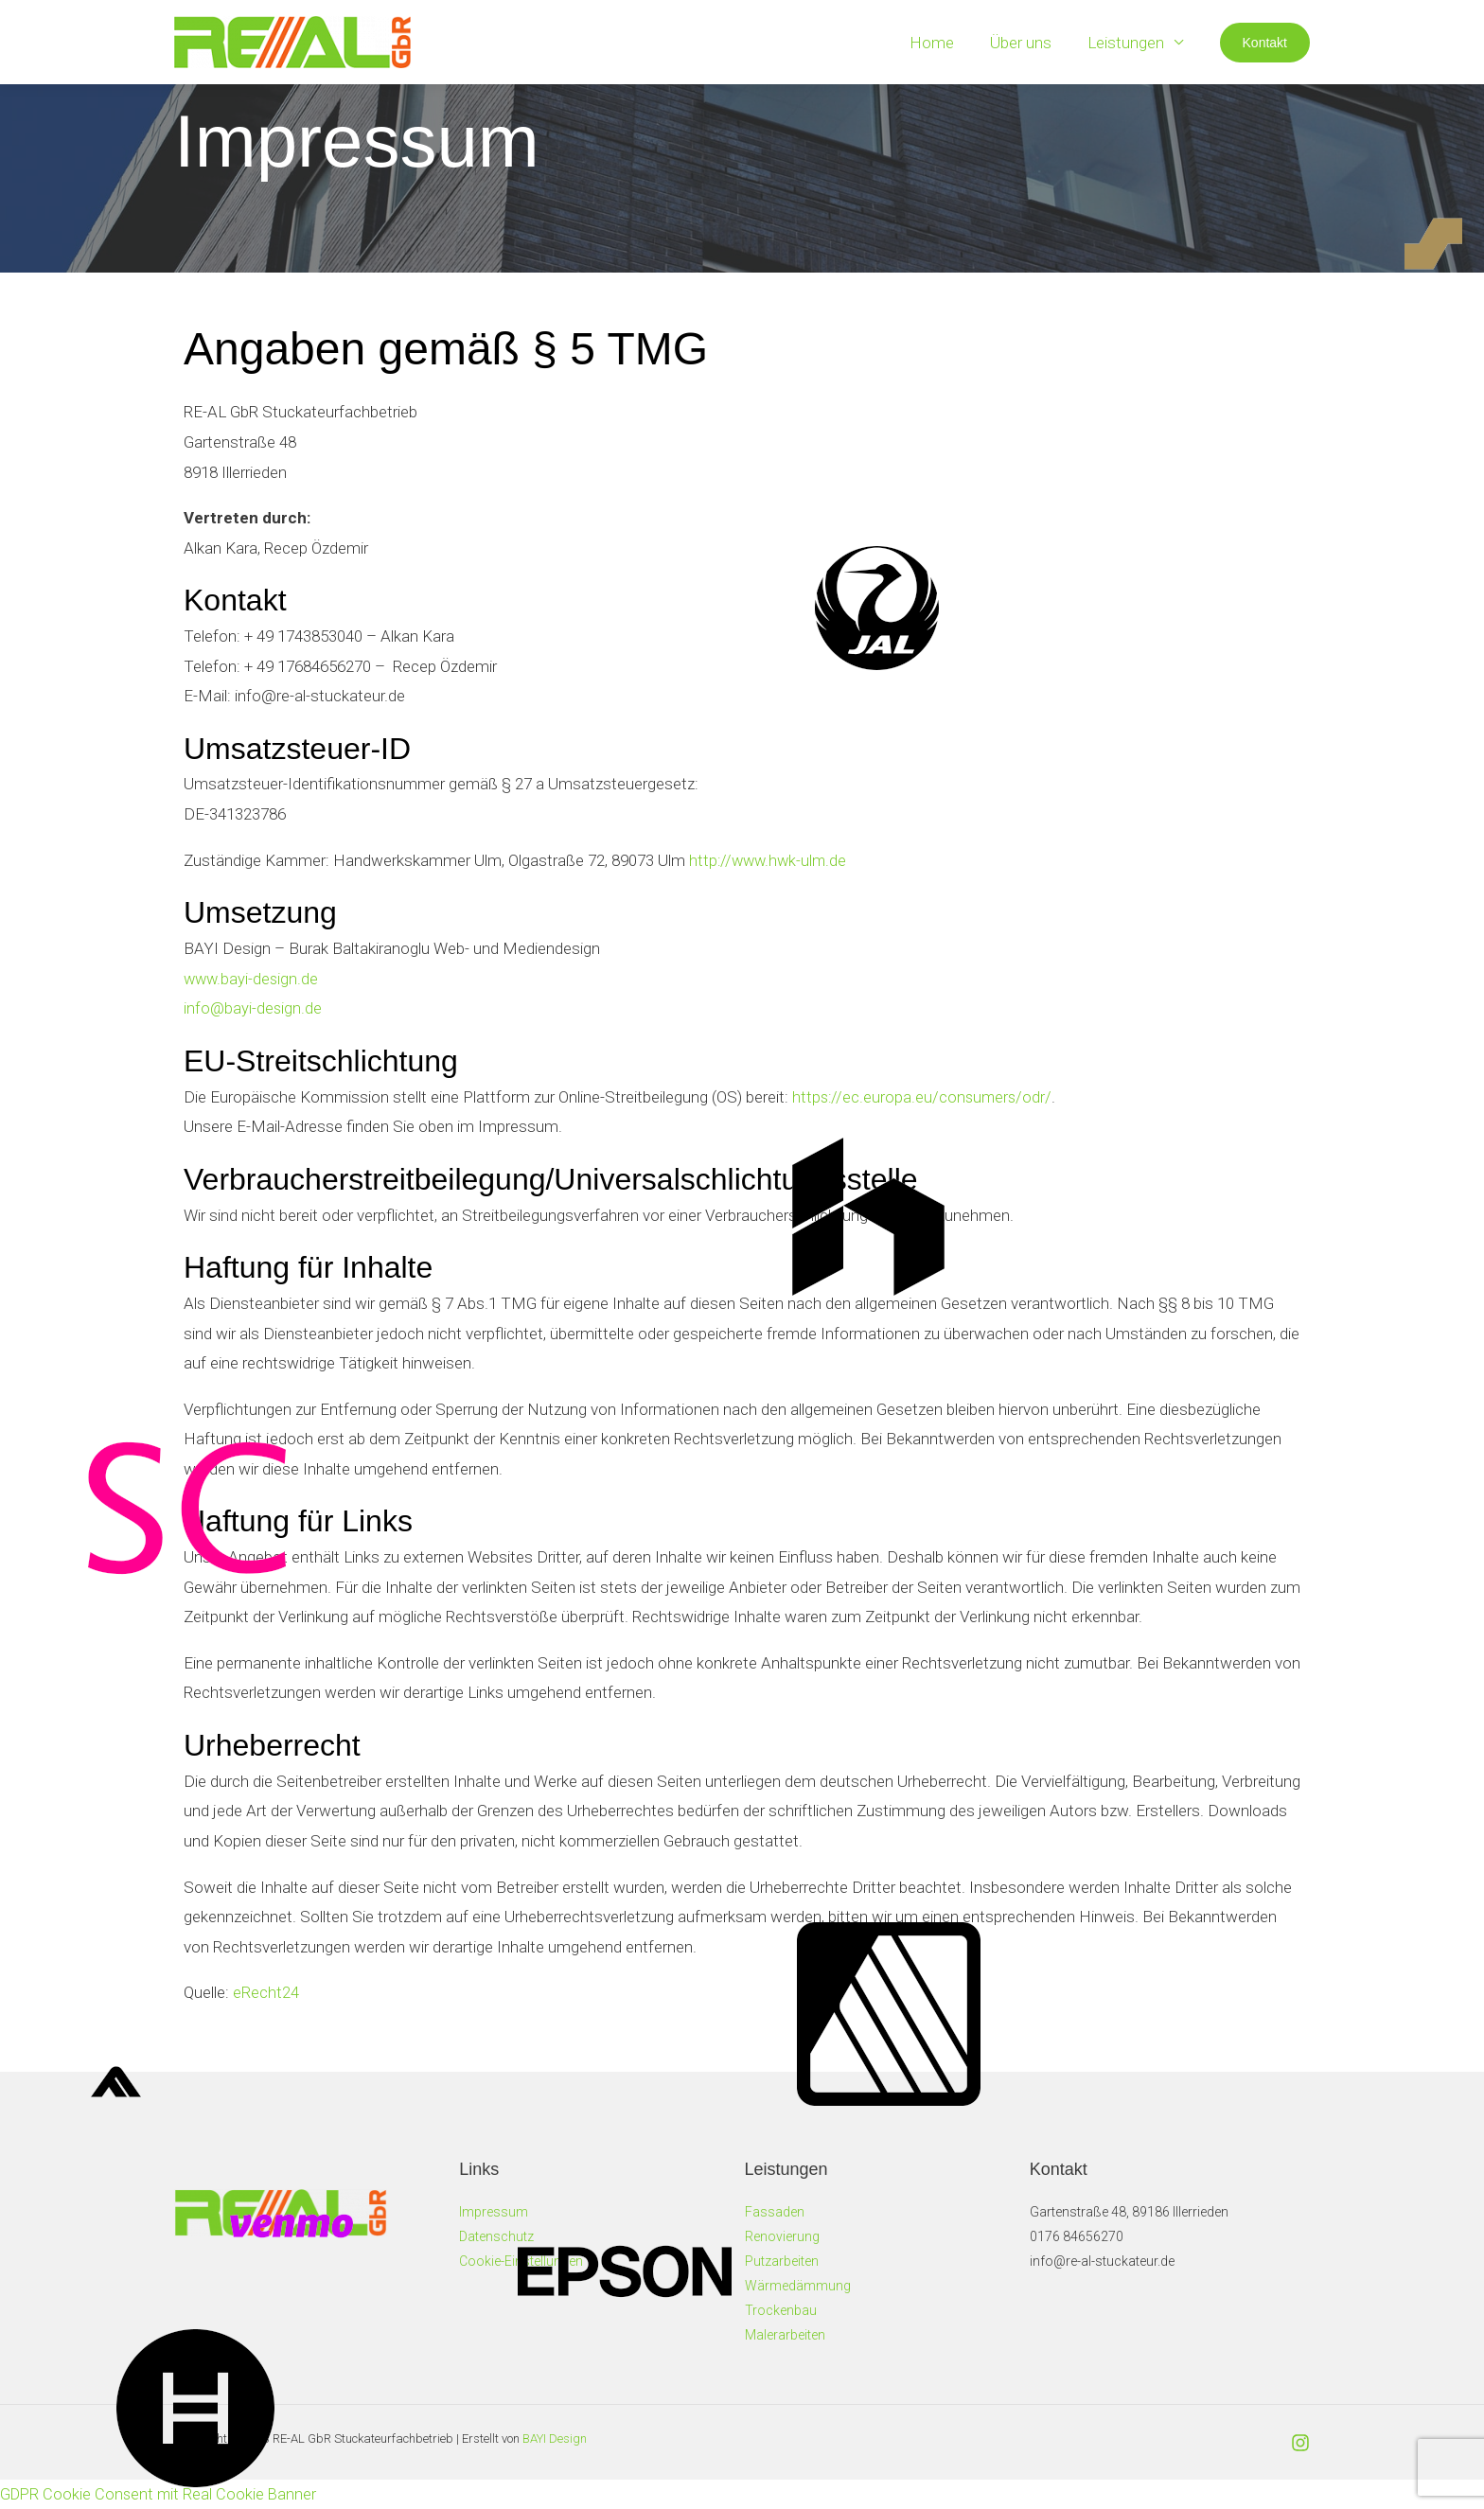  Describe the element at coordinates (868, 1216) in the screenshot. I see `open the Hearth app` at that location.